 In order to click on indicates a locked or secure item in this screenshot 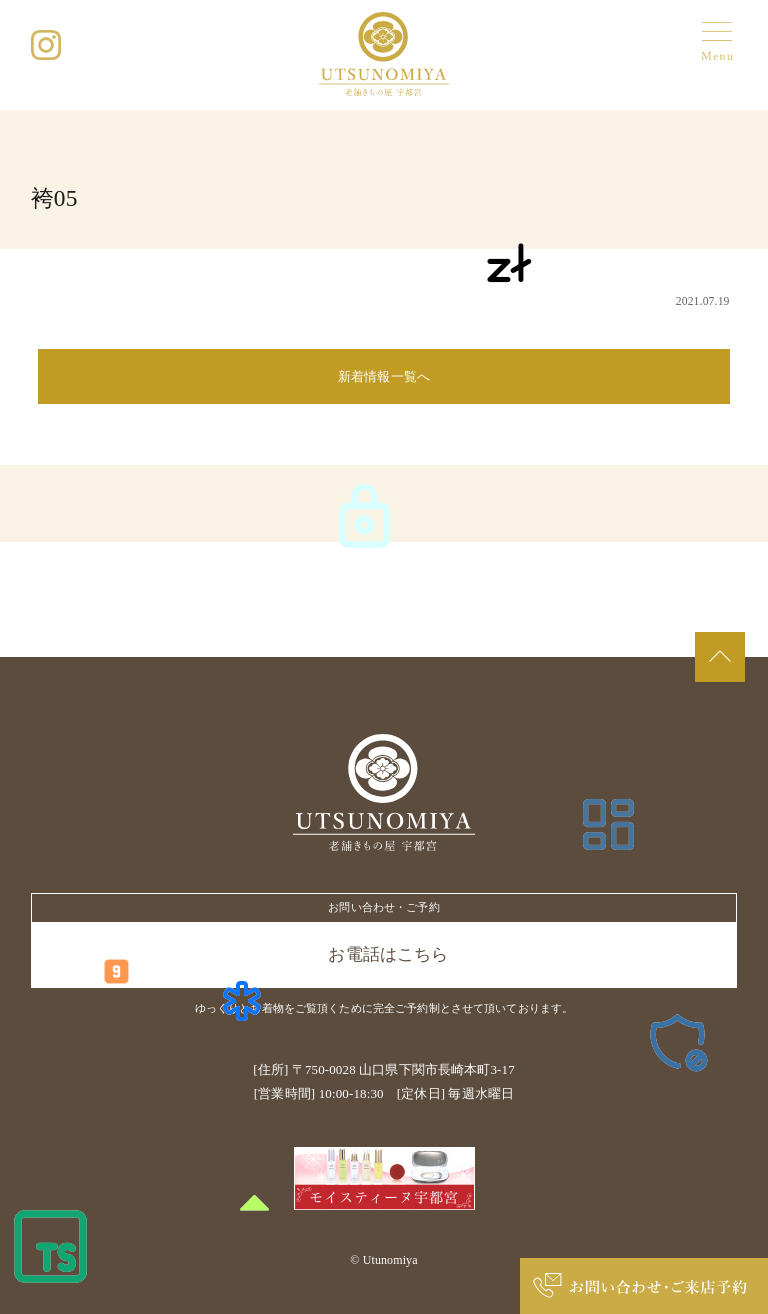, I will do `click(364, 515)`.